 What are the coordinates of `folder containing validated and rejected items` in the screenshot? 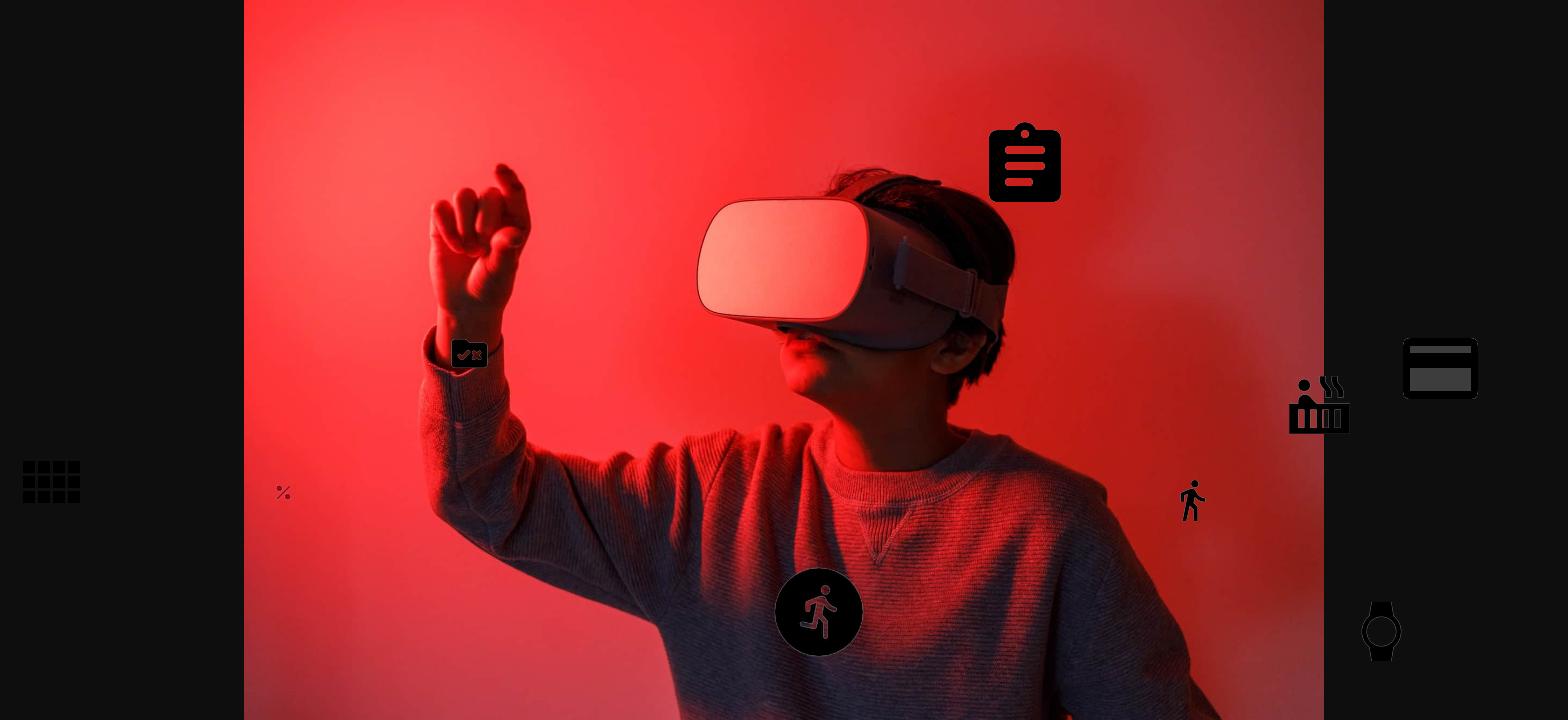 It's located at (469, 353).